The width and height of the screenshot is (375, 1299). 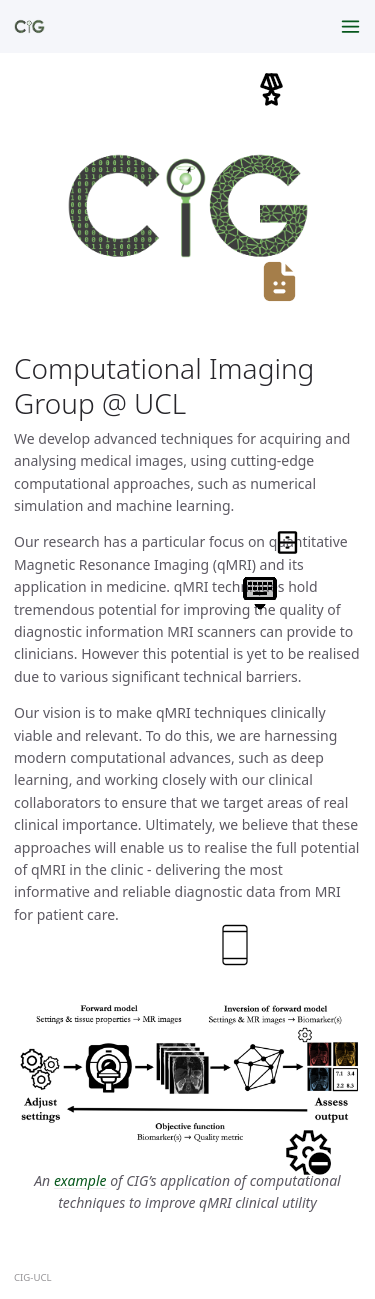 What do you see at coordinates (279, 281) in the screenshot?
I see `file with neutral or pending status` at bounding box center [279, 281].